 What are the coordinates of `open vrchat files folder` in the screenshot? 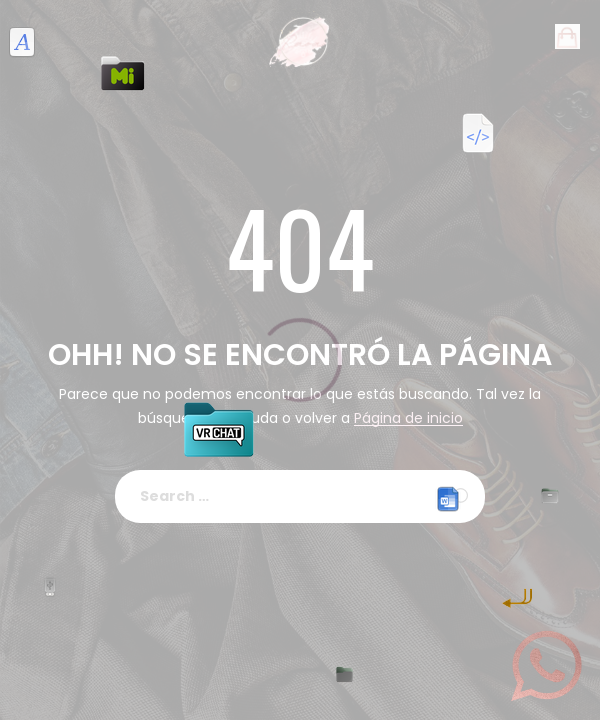 It's located at (218, 431).